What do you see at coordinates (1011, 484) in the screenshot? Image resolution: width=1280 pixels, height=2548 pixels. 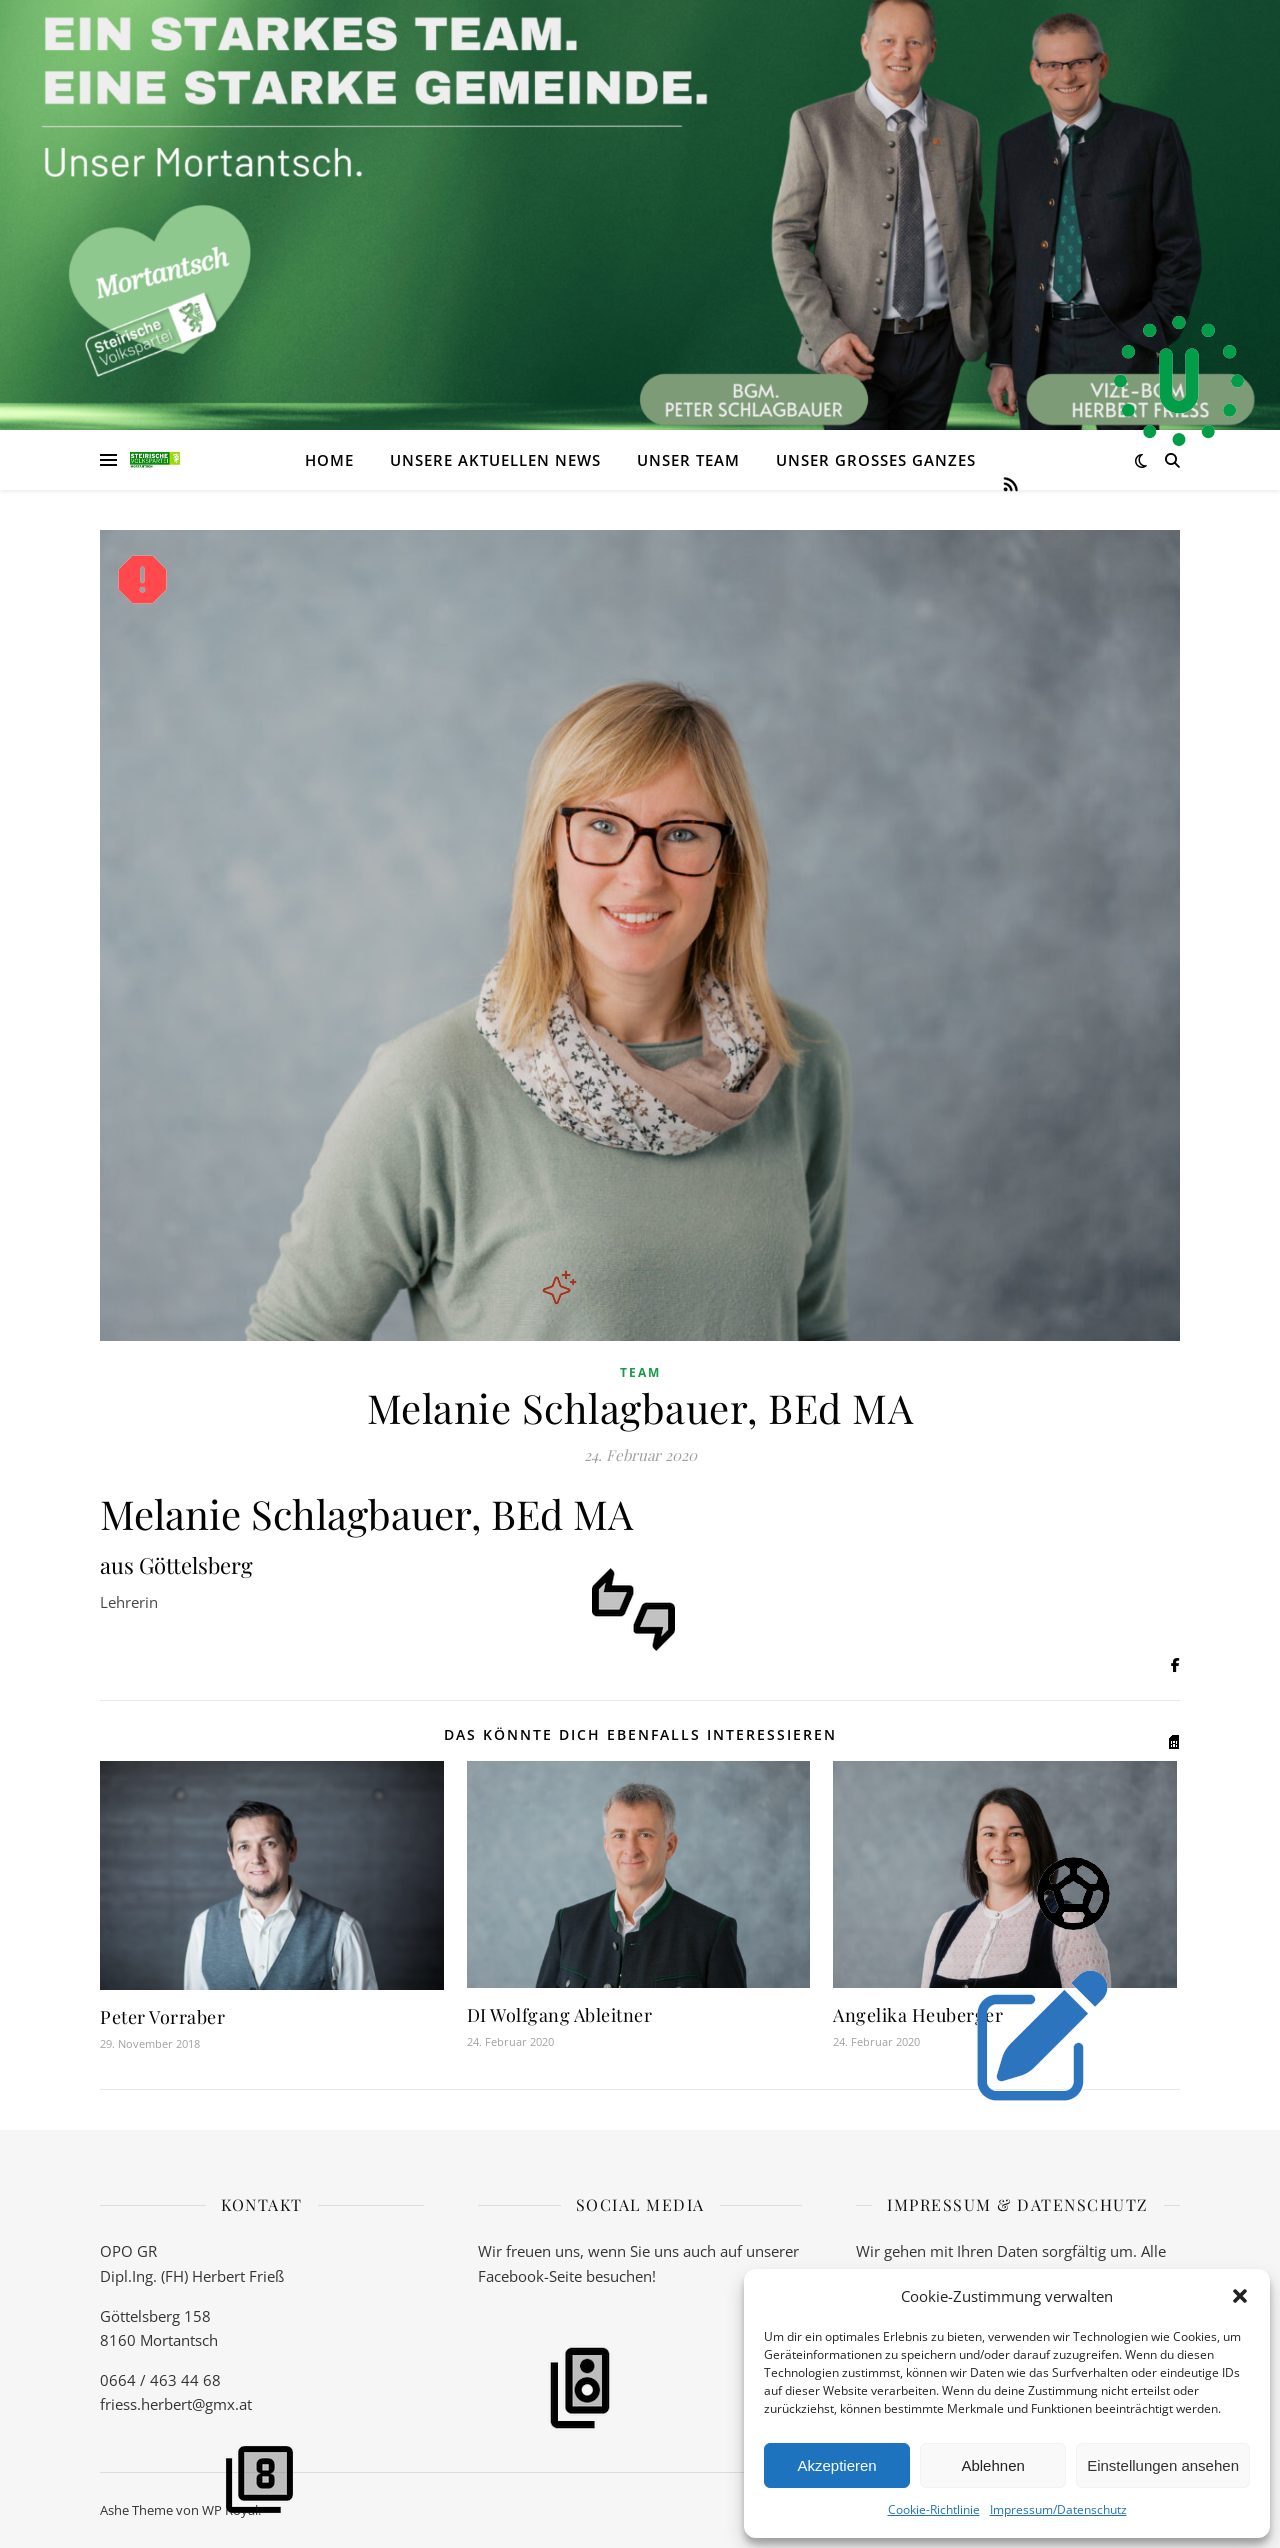 I see `subscribe to RSS feed updates` at bounding box center [1011, 484].